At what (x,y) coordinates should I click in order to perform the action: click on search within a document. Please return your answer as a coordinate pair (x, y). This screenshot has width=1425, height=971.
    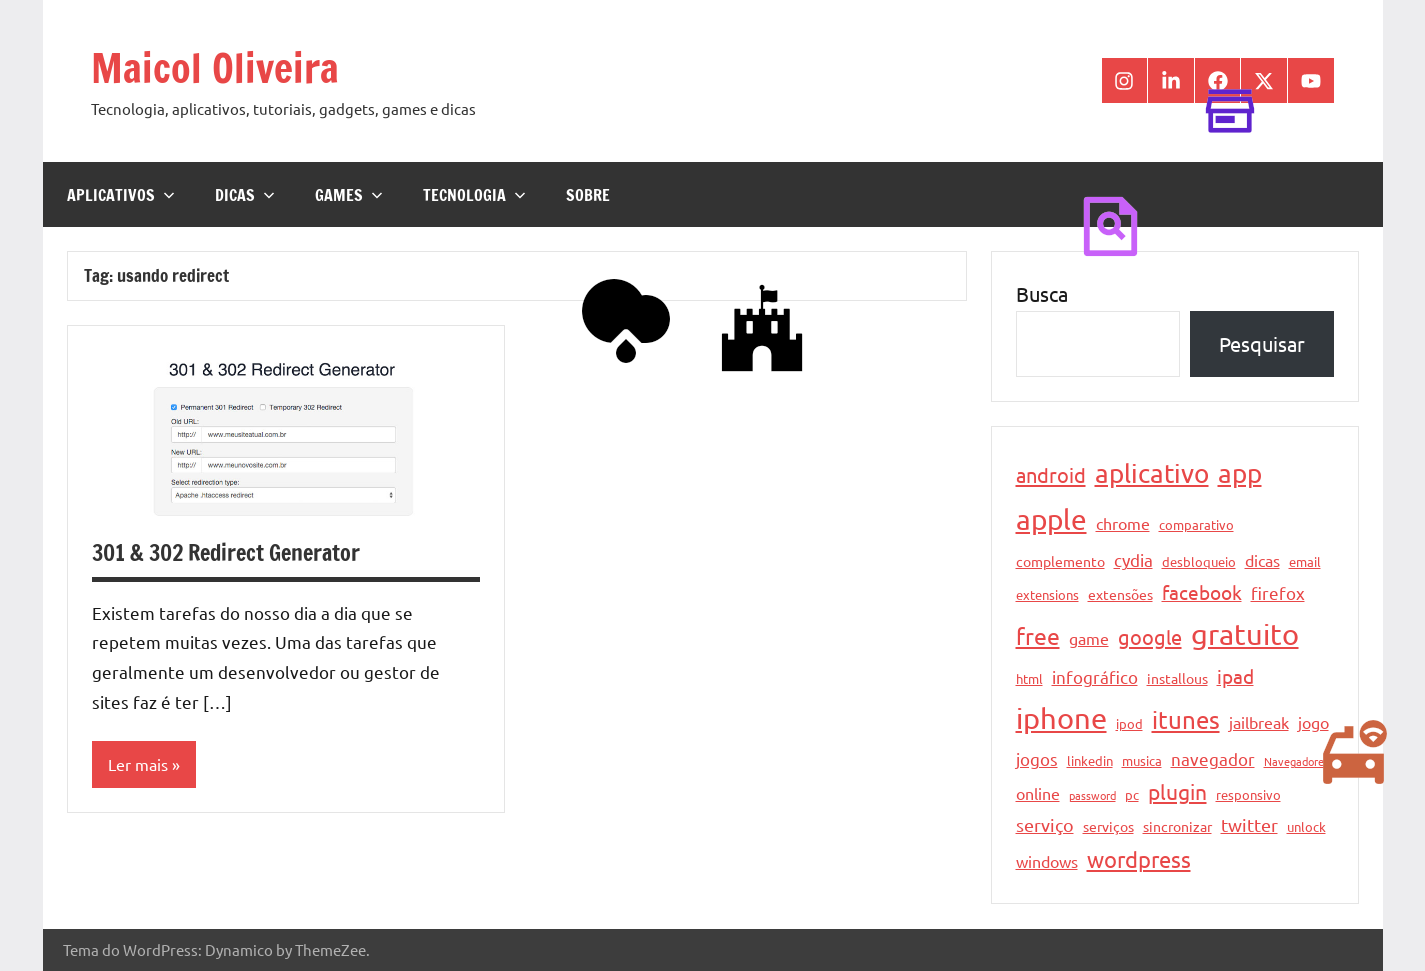
    Looking at the image, I should click on (1110, 226).